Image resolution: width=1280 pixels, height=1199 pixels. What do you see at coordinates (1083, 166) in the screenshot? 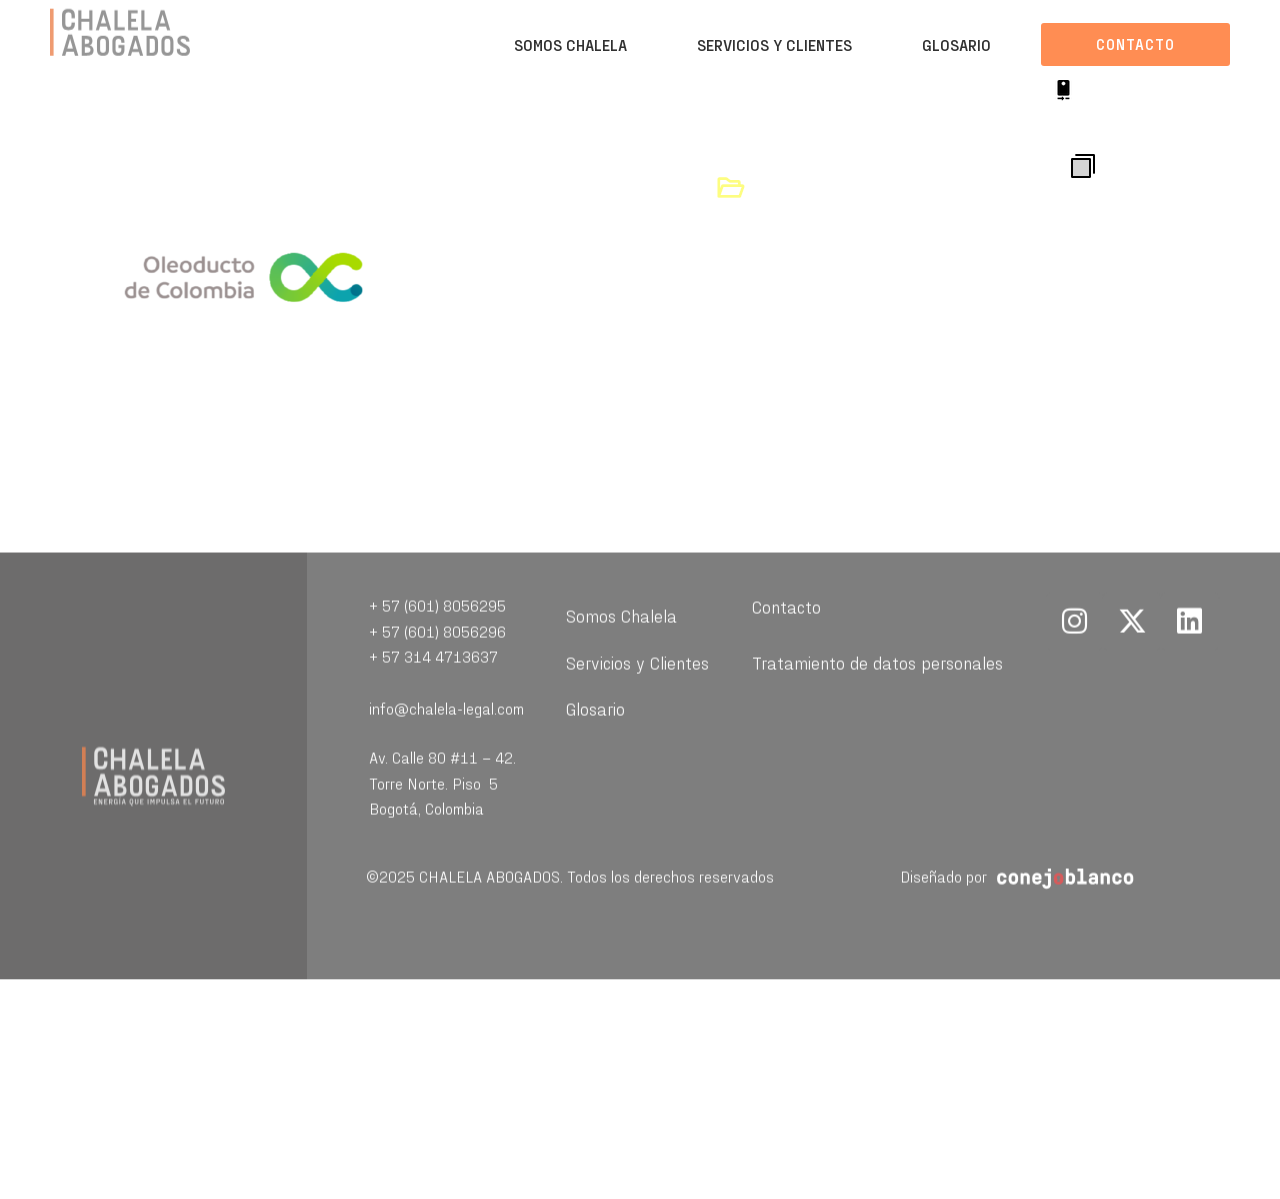
I see `copy content to clipboard` at bounding box center [1083, 166].